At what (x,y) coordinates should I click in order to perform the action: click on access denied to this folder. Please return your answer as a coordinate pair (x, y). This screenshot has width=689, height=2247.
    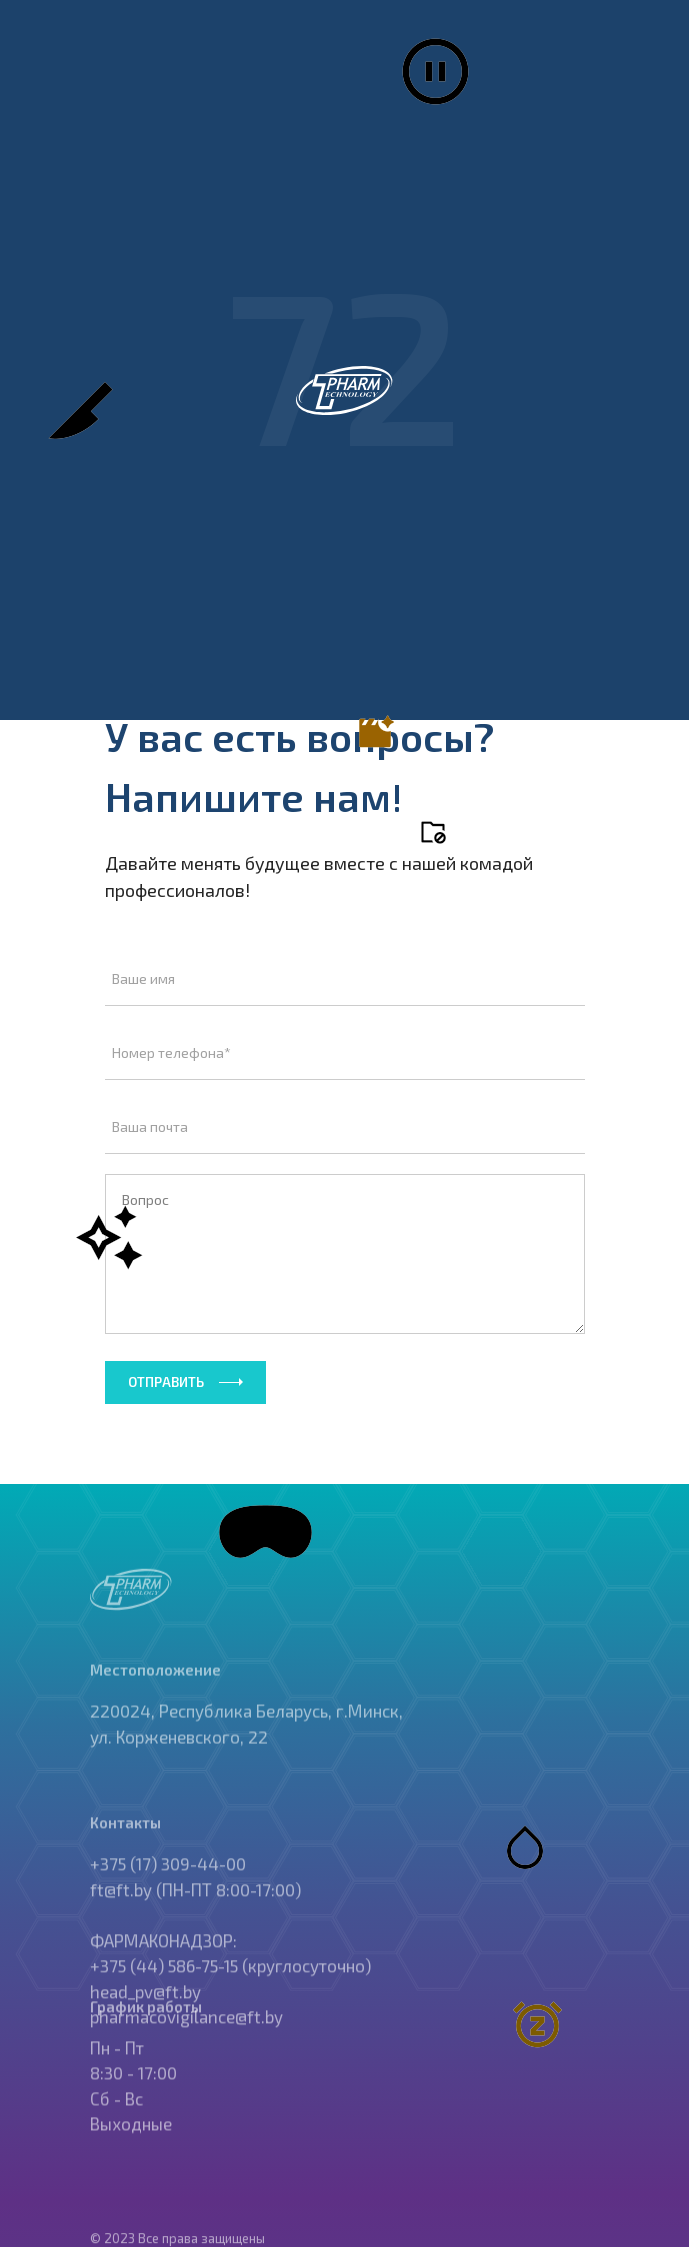
    Looking at the image, I should click on (433, 832).